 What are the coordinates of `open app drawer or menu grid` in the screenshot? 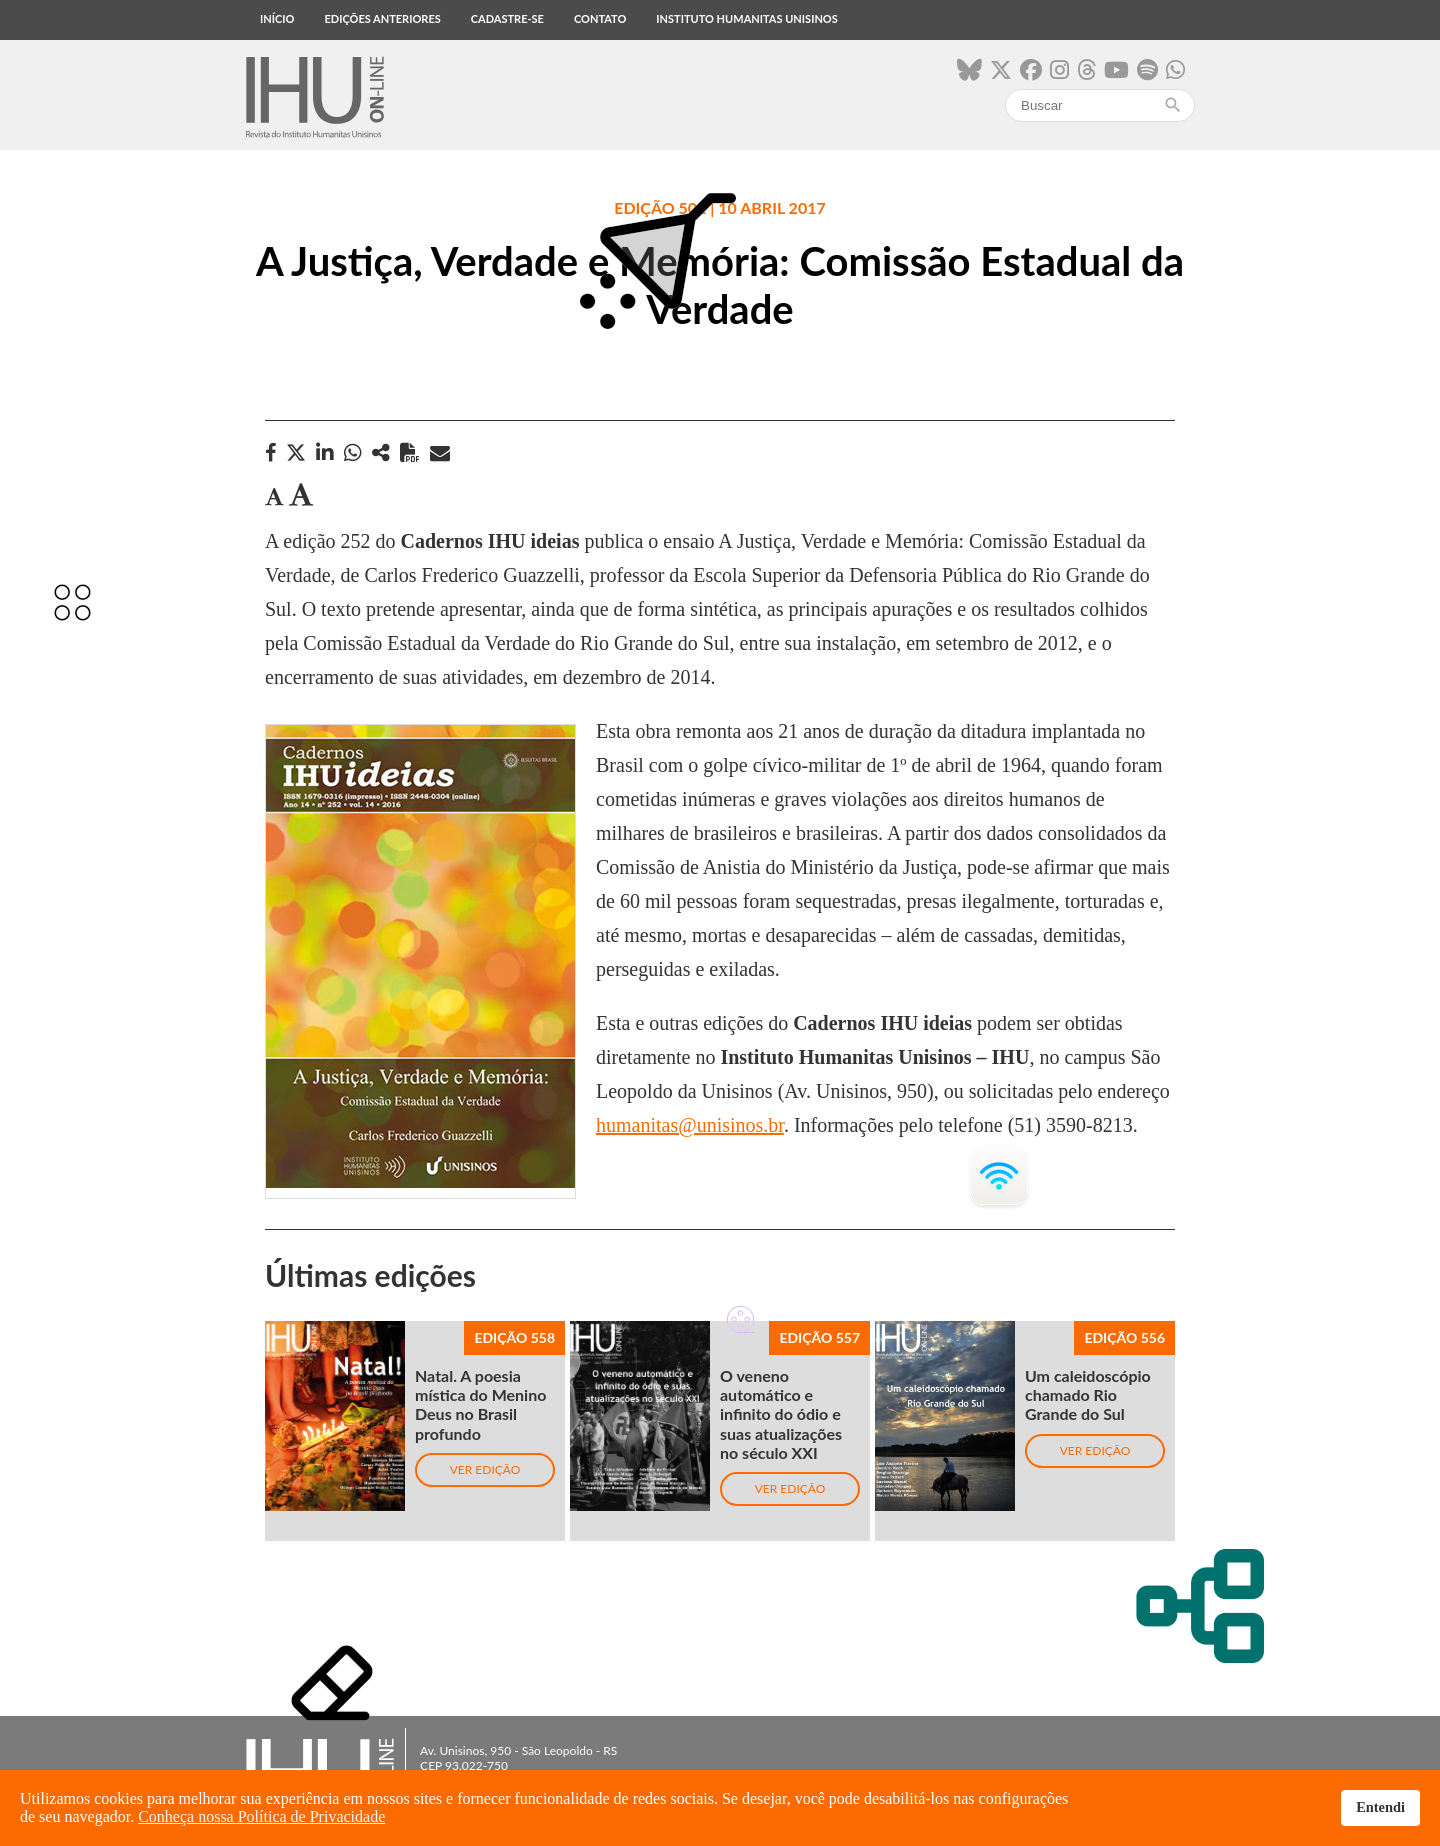 It's located at (72, 602).